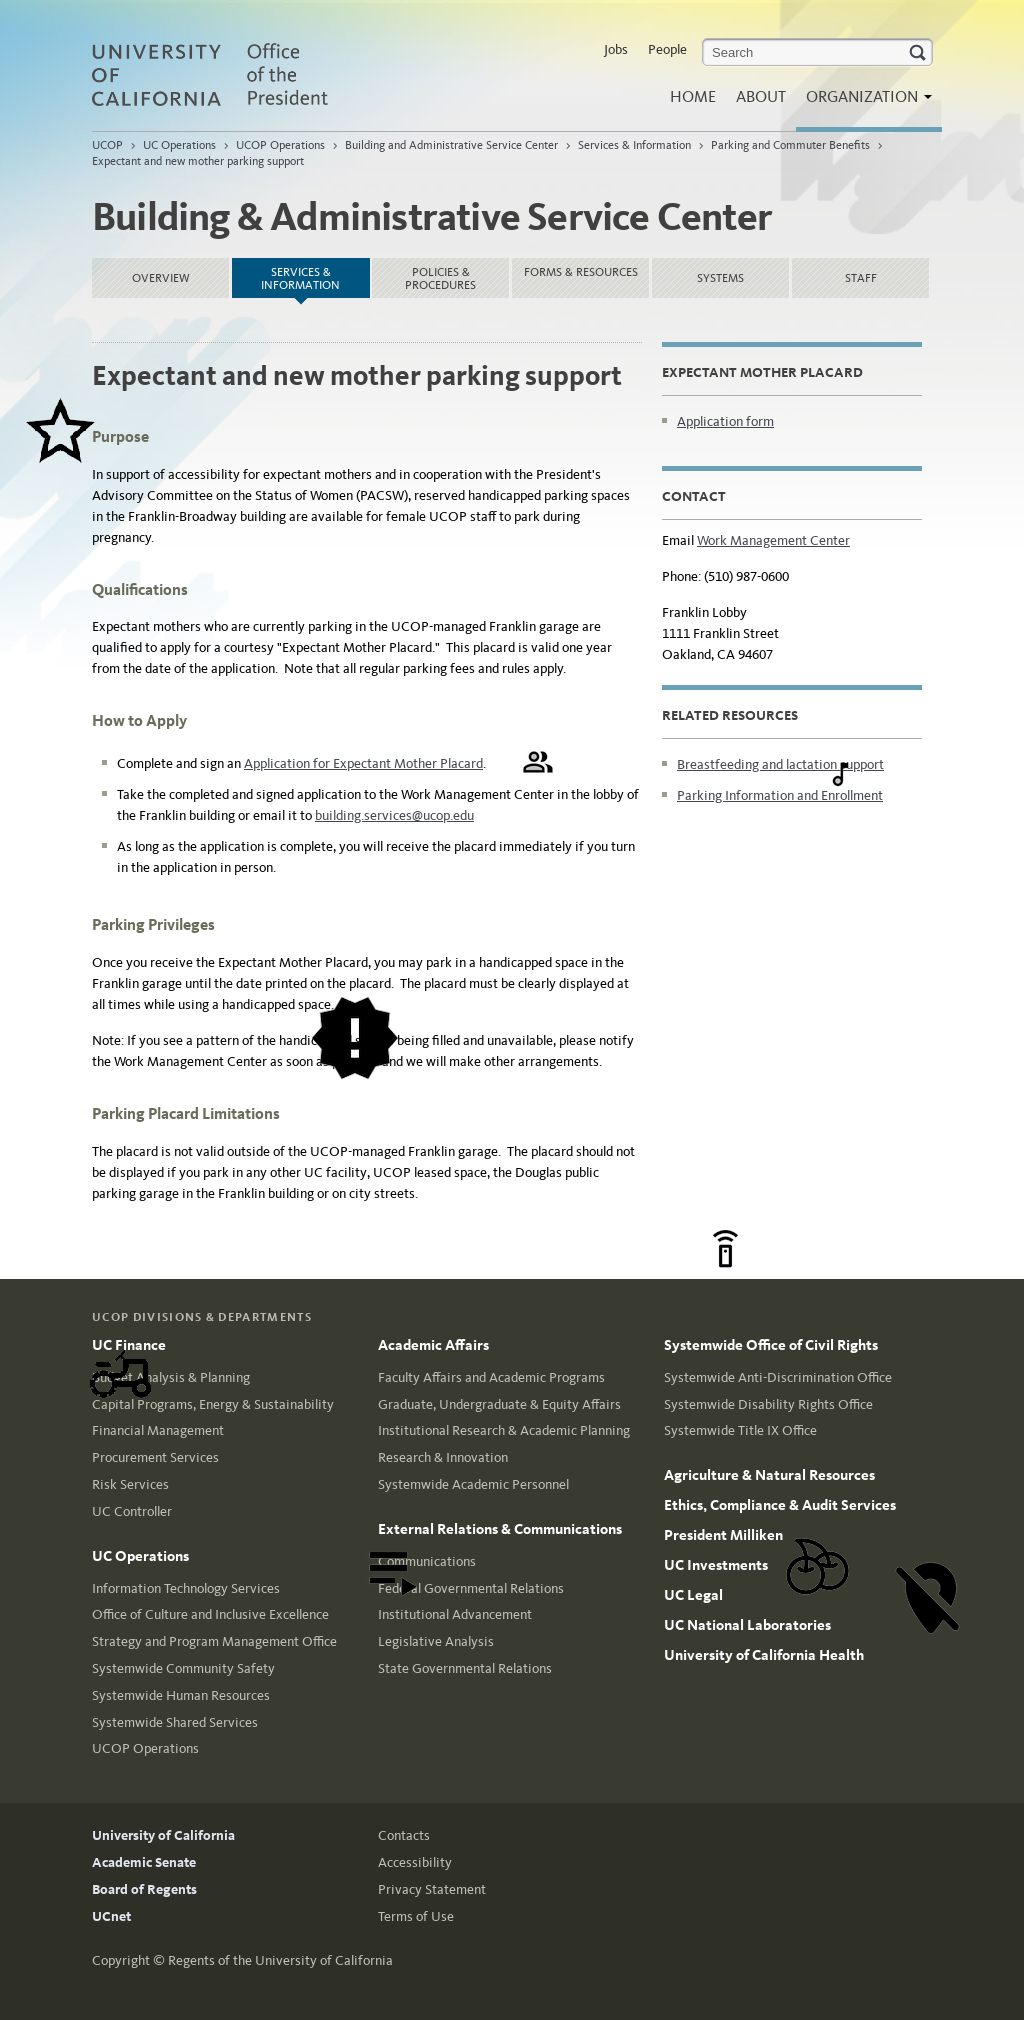  I want to click on indicates new or recently added content, so click(355, 1038).